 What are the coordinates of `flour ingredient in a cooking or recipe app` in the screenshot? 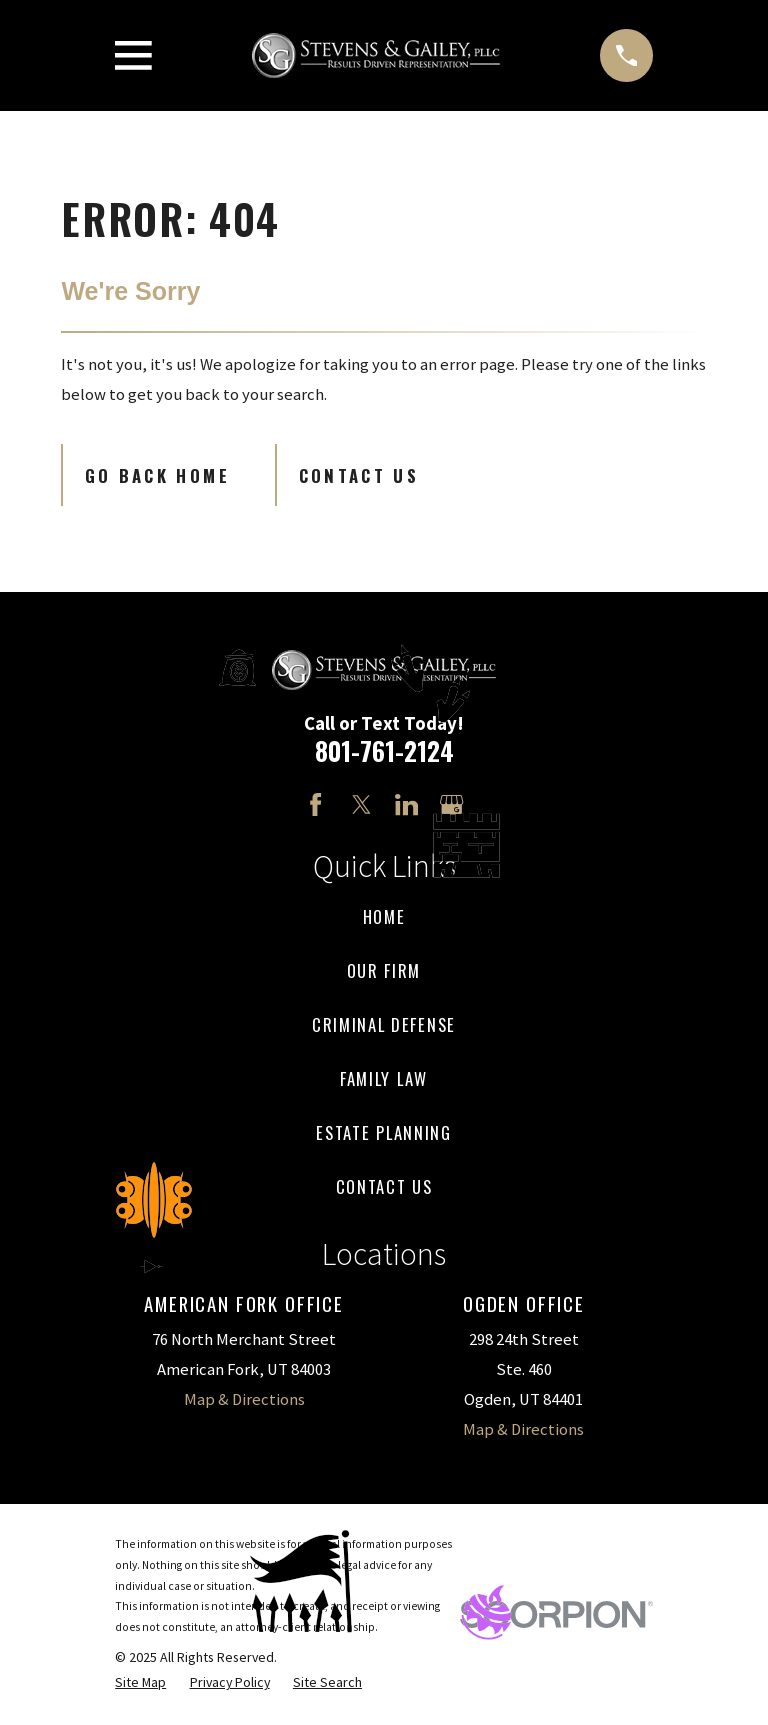 It's located at (237, 667).